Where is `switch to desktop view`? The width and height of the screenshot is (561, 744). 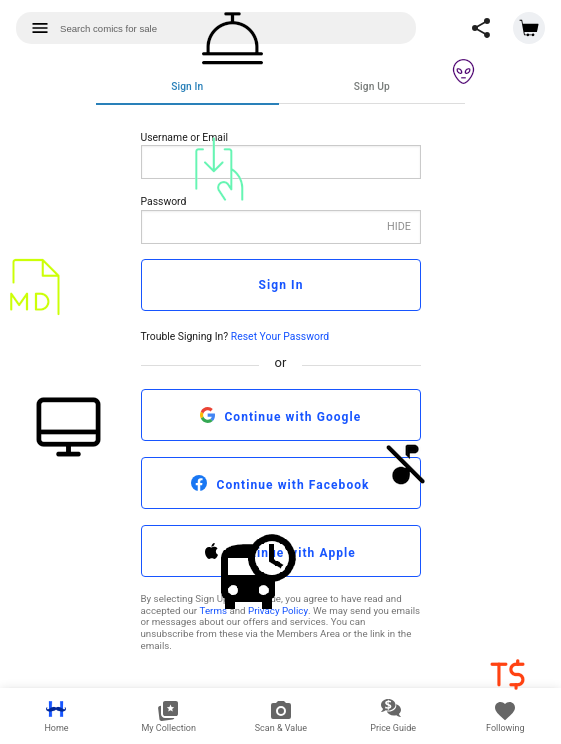 switch to desktop view is located at coordinates (68, 424).